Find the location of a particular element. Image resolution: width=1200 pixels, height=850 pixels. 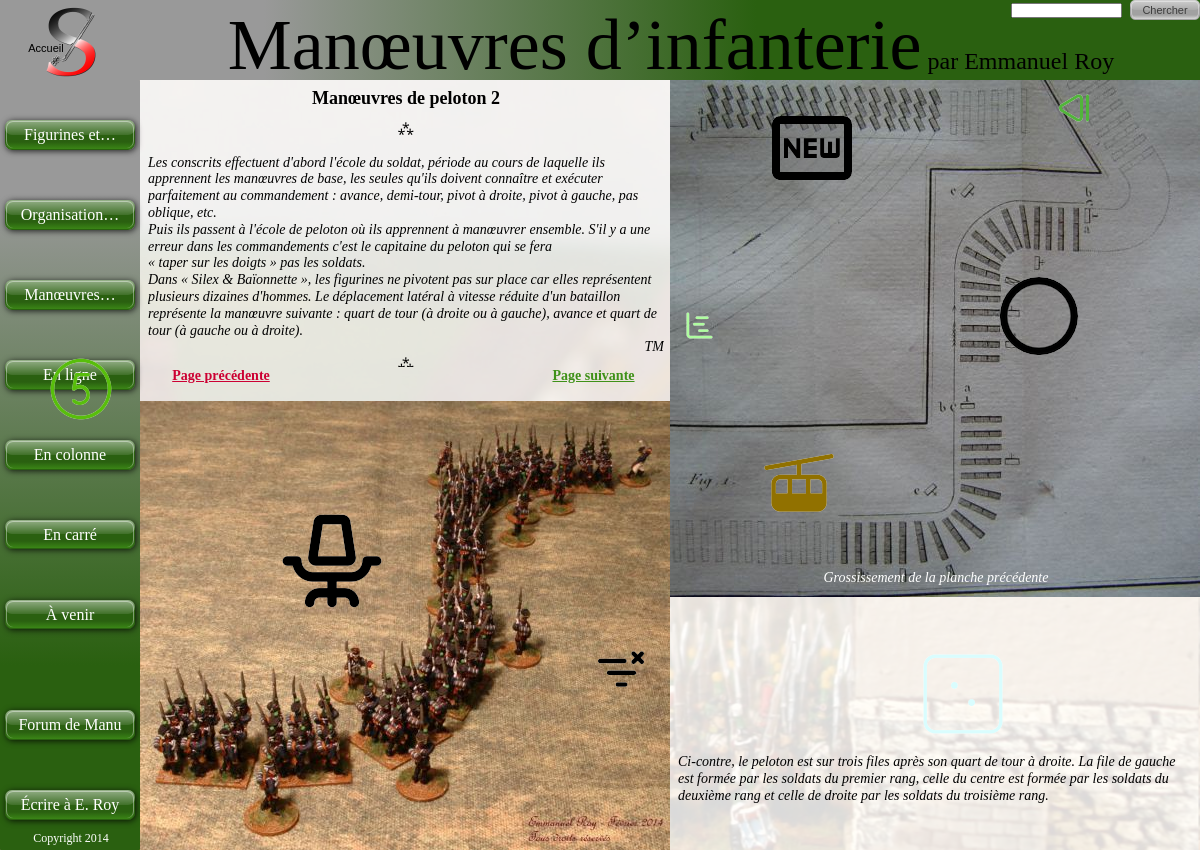

skip to previous track or beginning is located at coordinates (1074, 108).